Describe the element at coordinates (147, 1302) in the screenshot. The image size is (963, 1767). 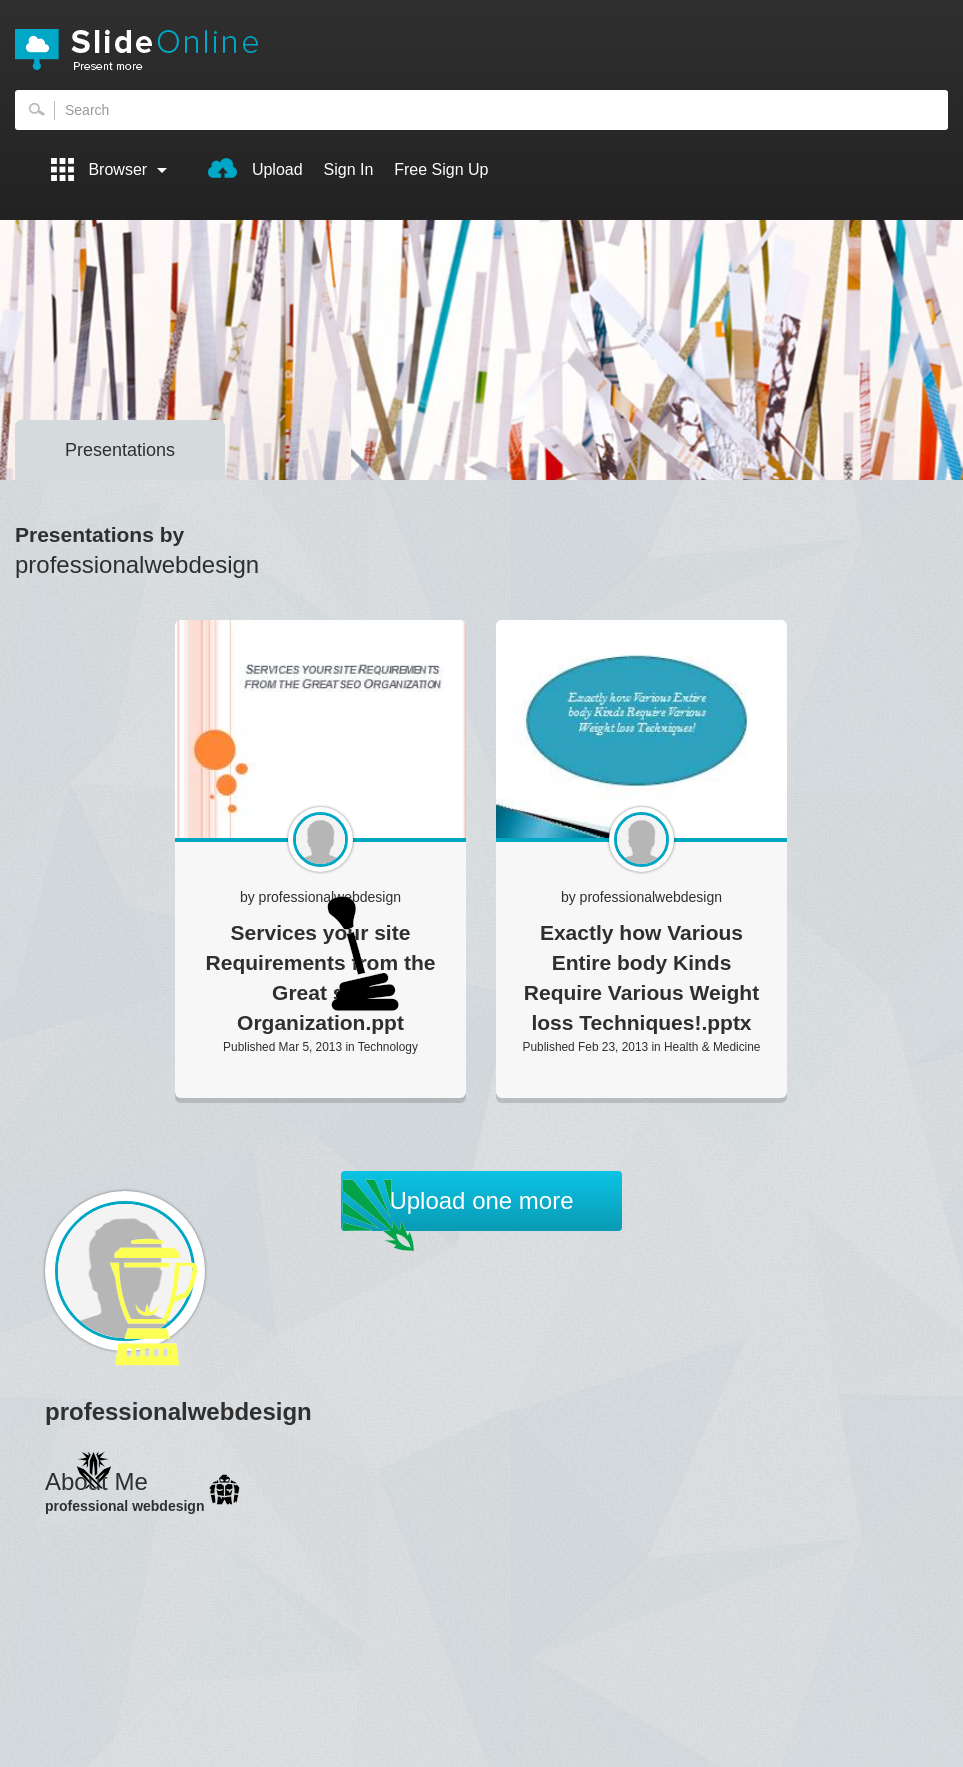
I see `access blending or mixing tools` at that location.